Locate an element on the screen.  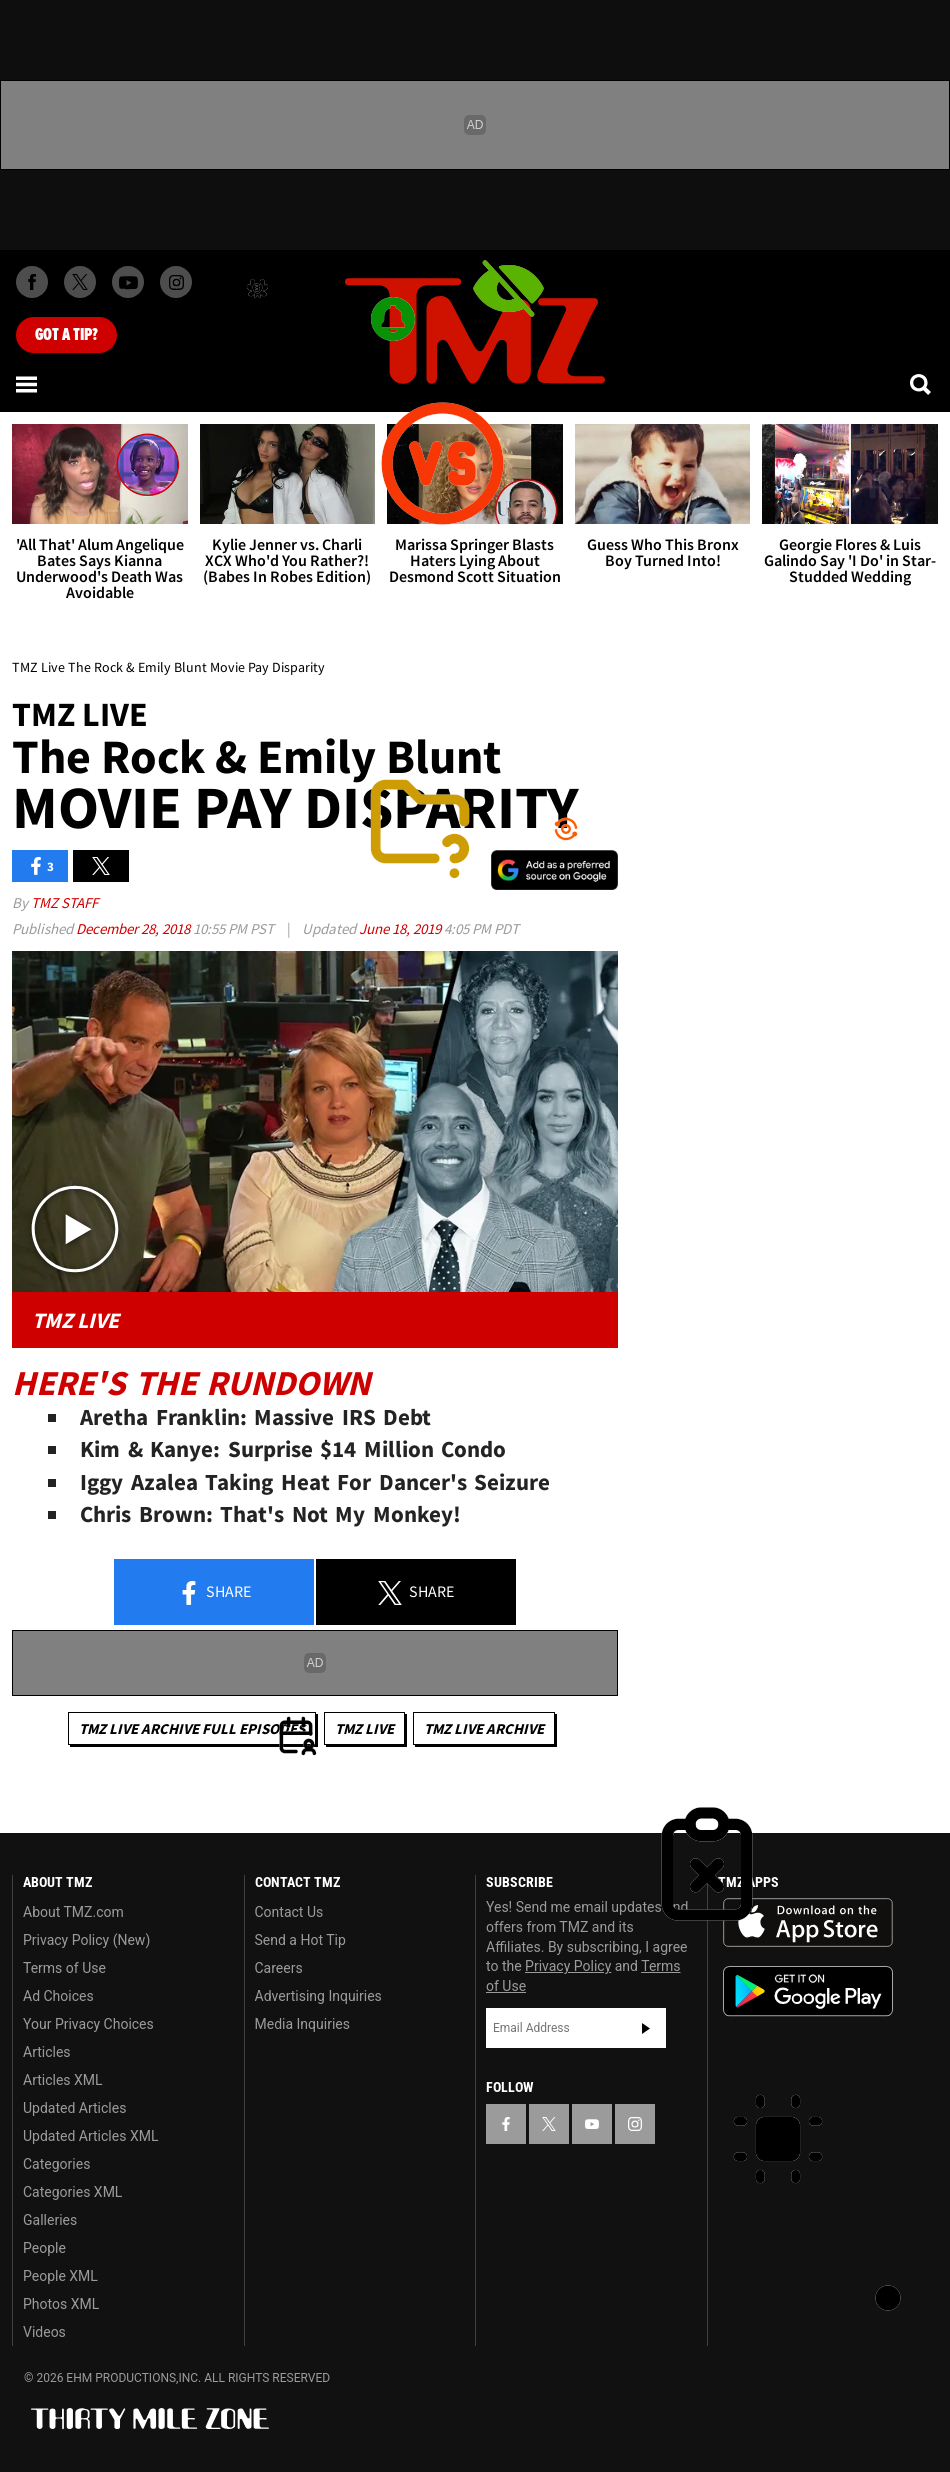
clear clipboard contents is located at coordinates (707, 1864).